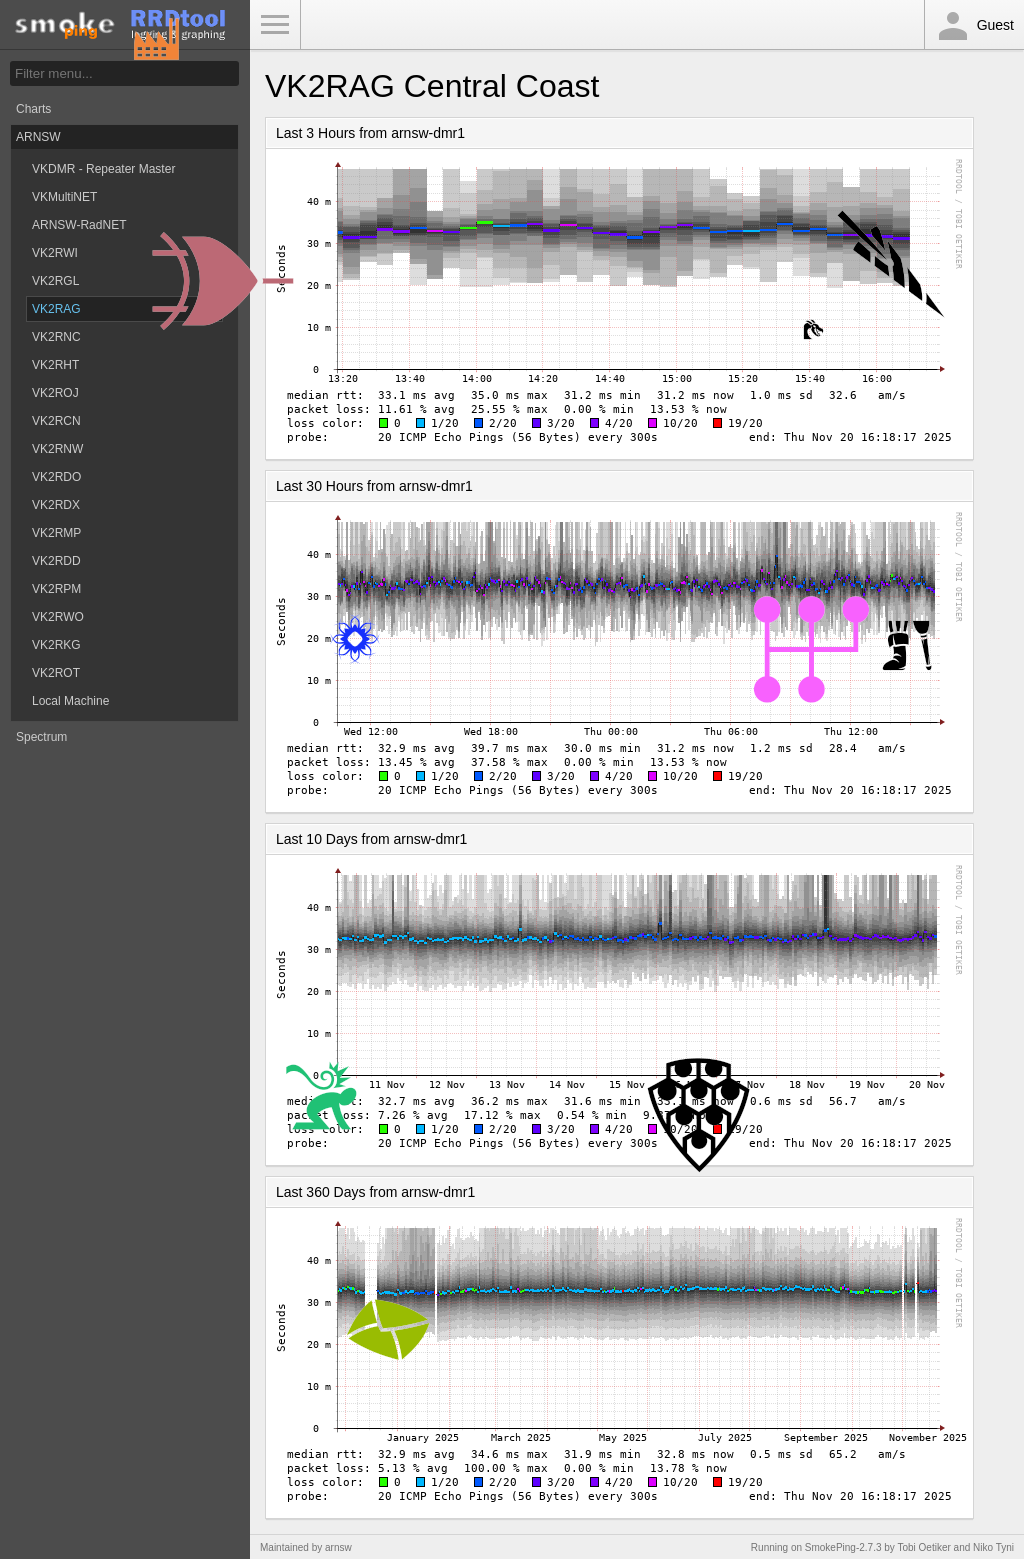 The image size is (1024, 1559). What do you see at coordinates (891, 264) in the screenshot?
I see `indicates a coiled nail or screw fastener item` at bounding box center [891, 264].